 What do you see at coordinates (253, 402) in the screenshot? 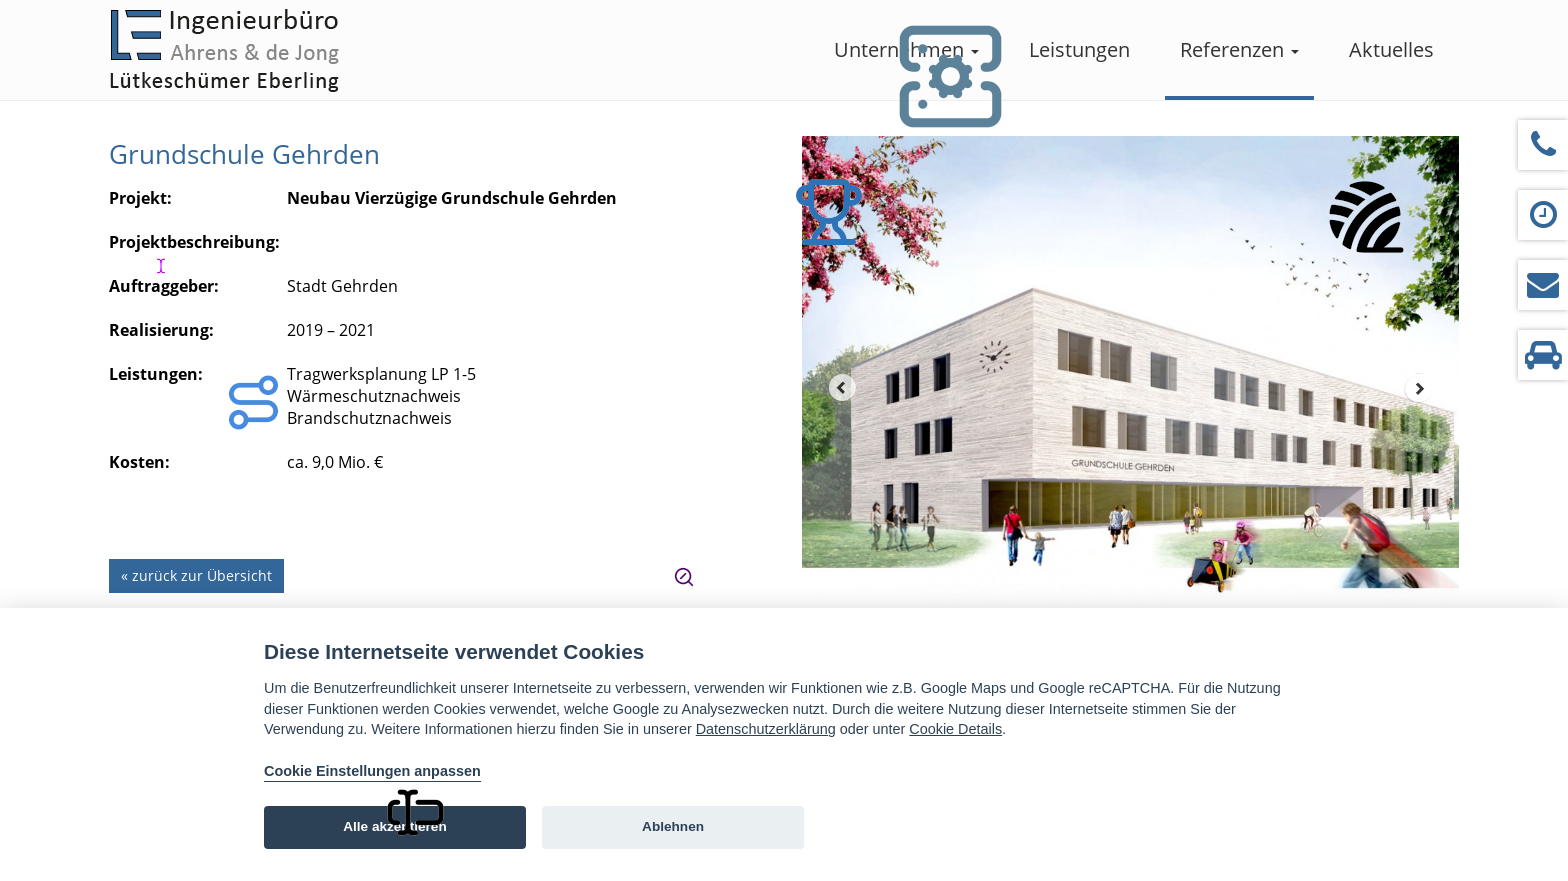
I see `view directions or navigation route` at bounding box center [253, 402].